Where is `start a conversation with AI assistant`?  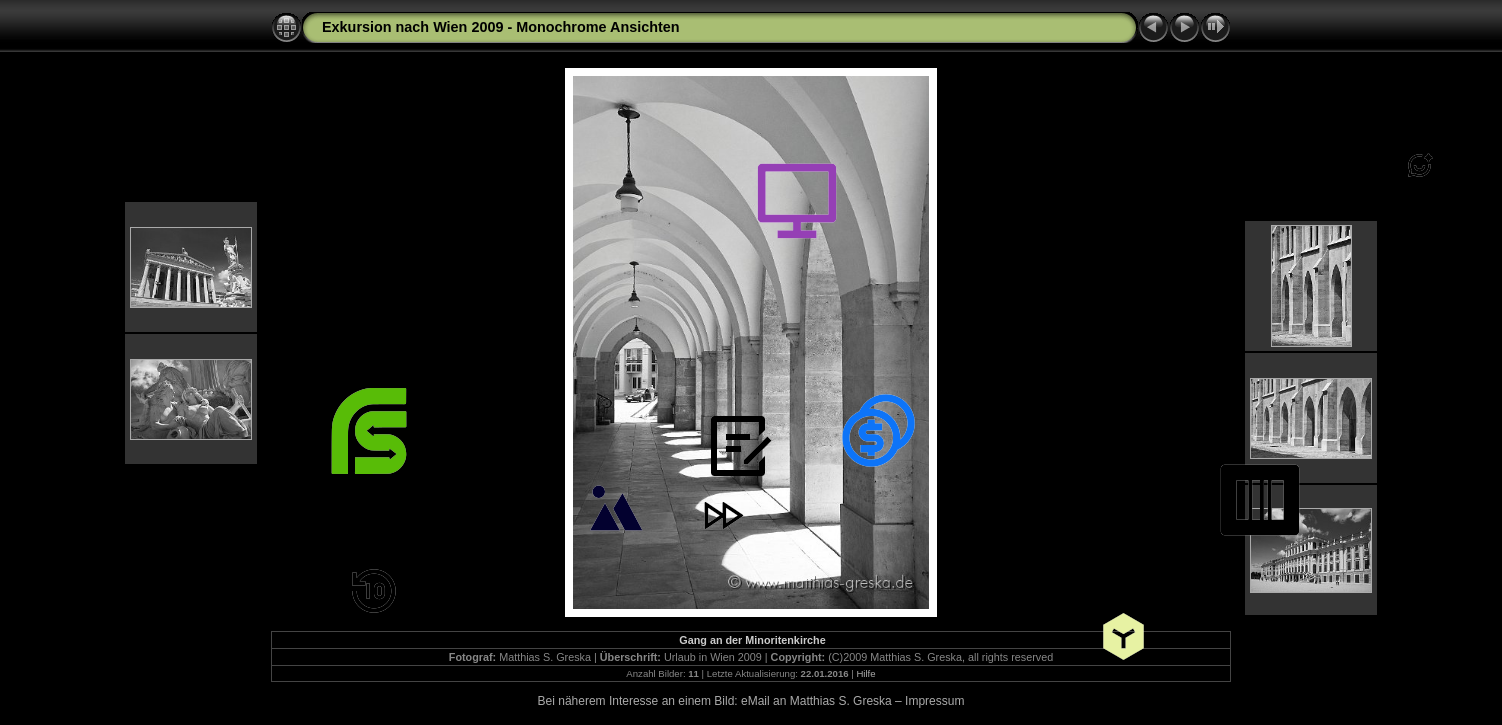 start a conversation with AI assistant is located at coordinates (1419, 165).